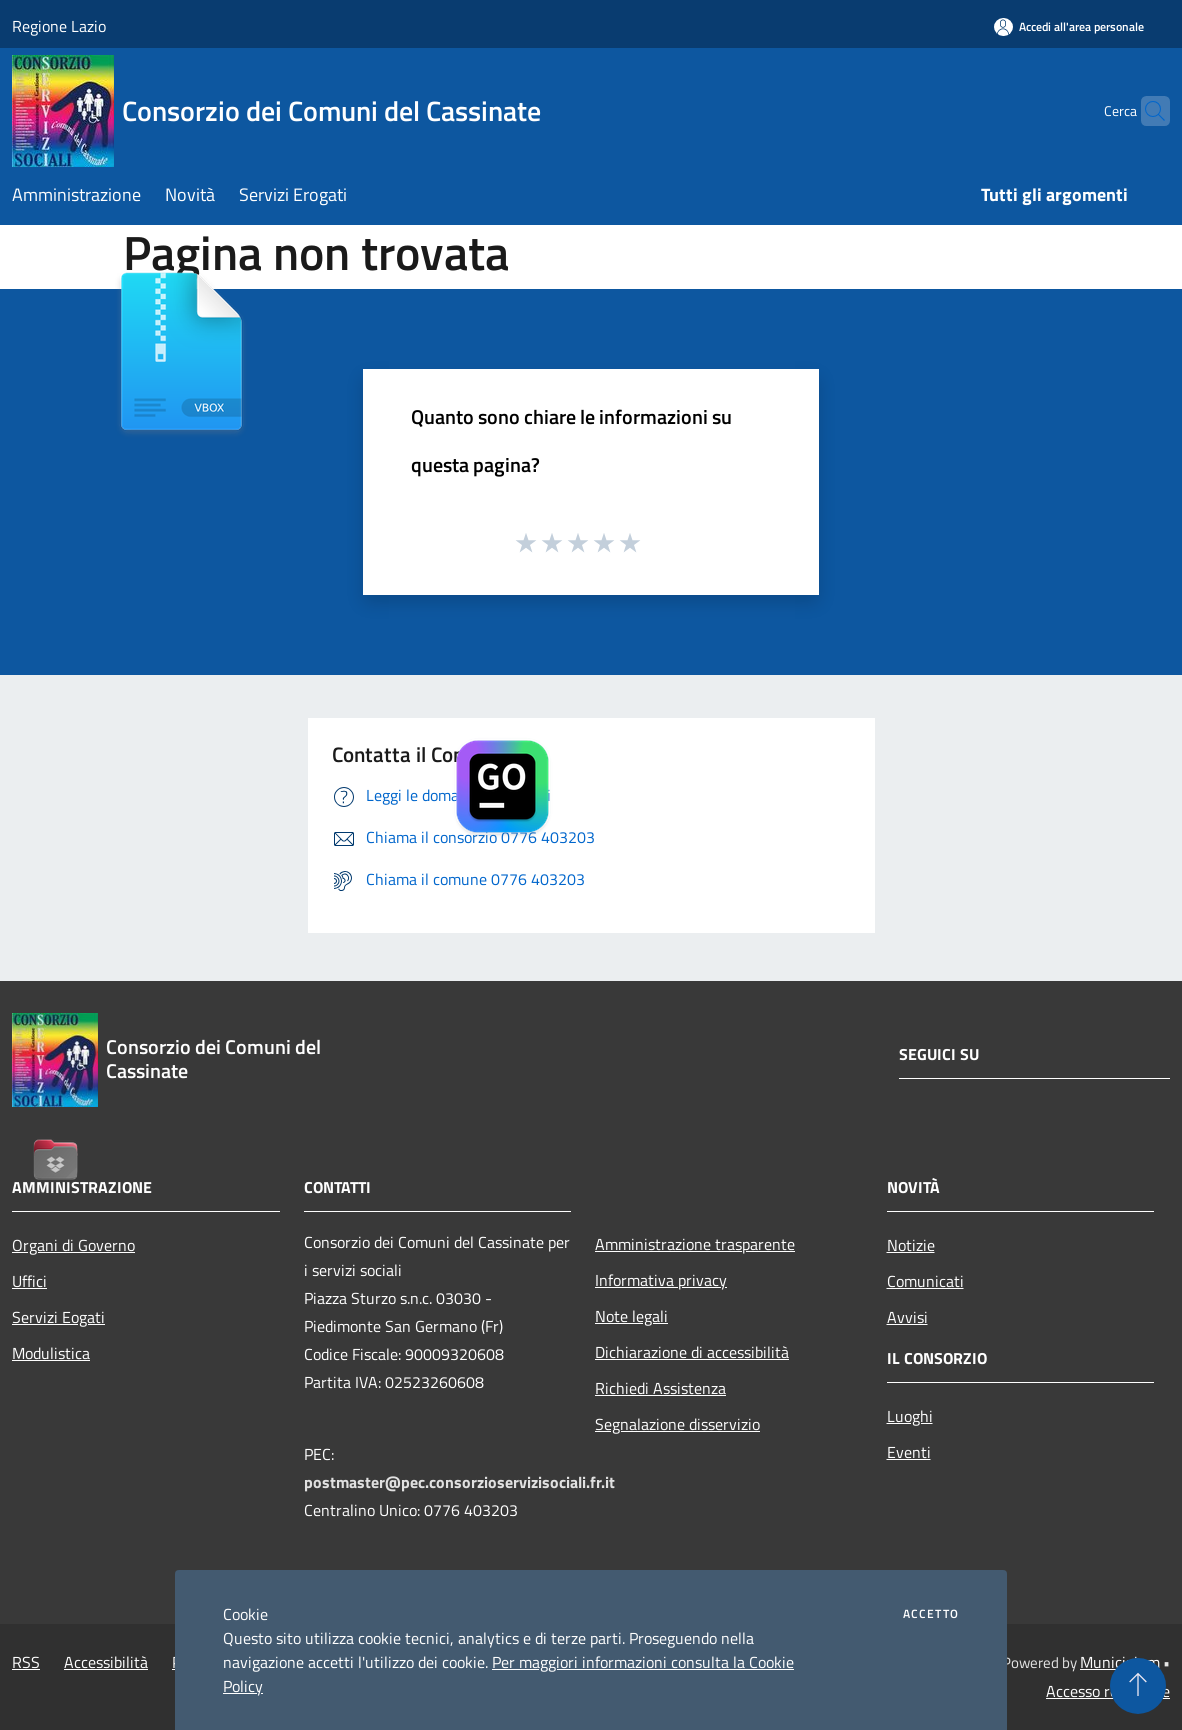 Image resolution: width=1182 pixels, height=1730 pixels. I want to click on open GoLand IDE application, so click(502, 786).